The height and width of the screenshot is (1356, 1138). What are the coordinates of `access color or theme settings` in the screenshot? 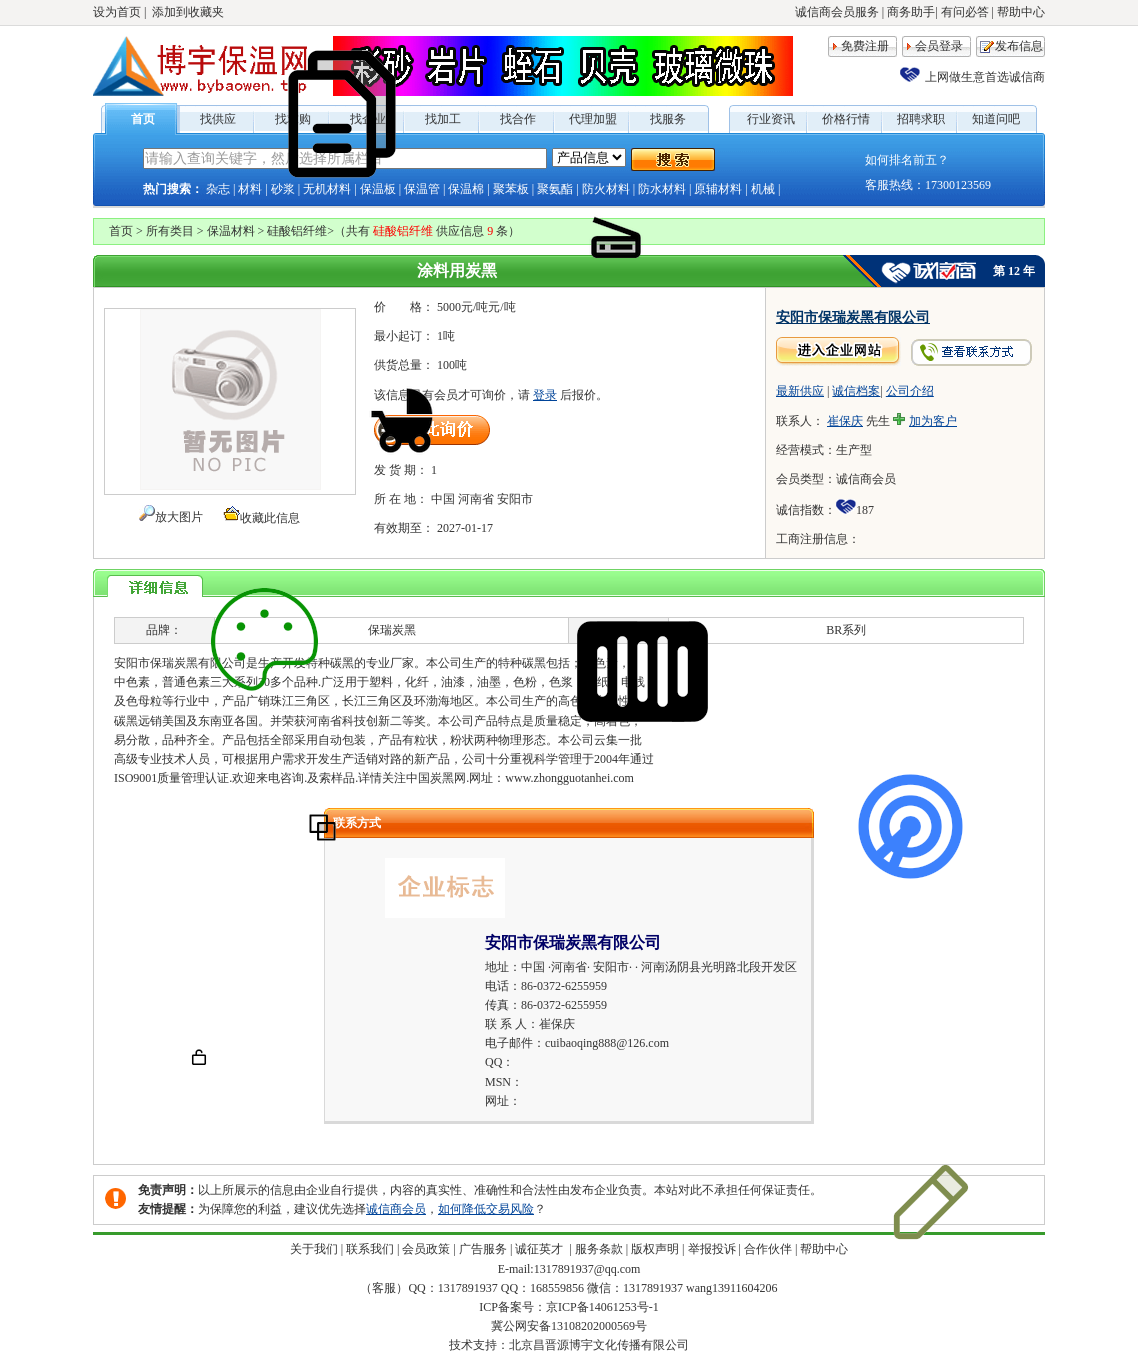 It's located at (264, 641).